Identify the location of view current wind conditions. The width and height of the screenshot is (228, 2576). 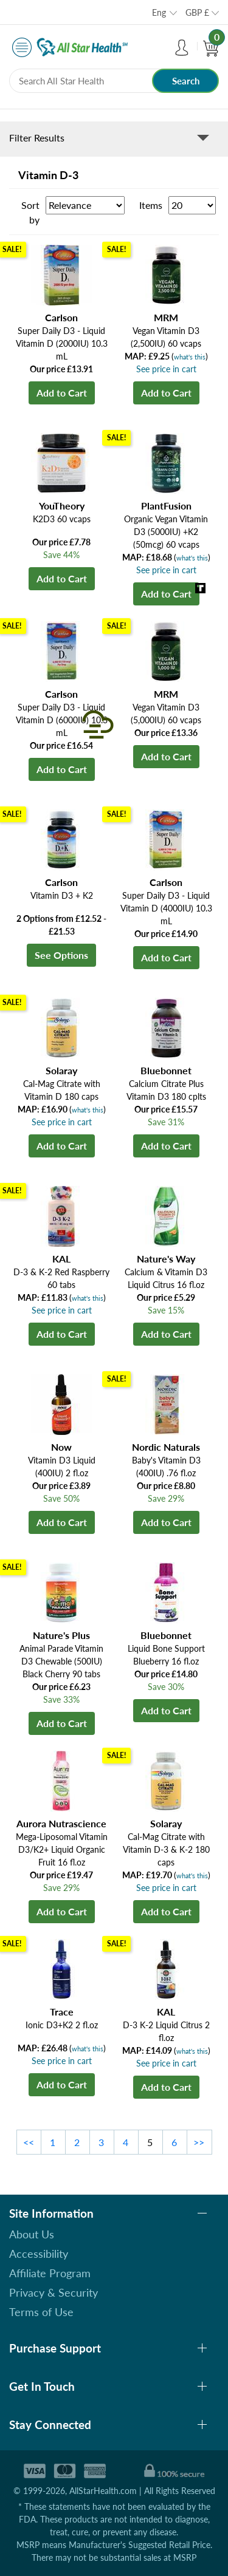
(98, 724).